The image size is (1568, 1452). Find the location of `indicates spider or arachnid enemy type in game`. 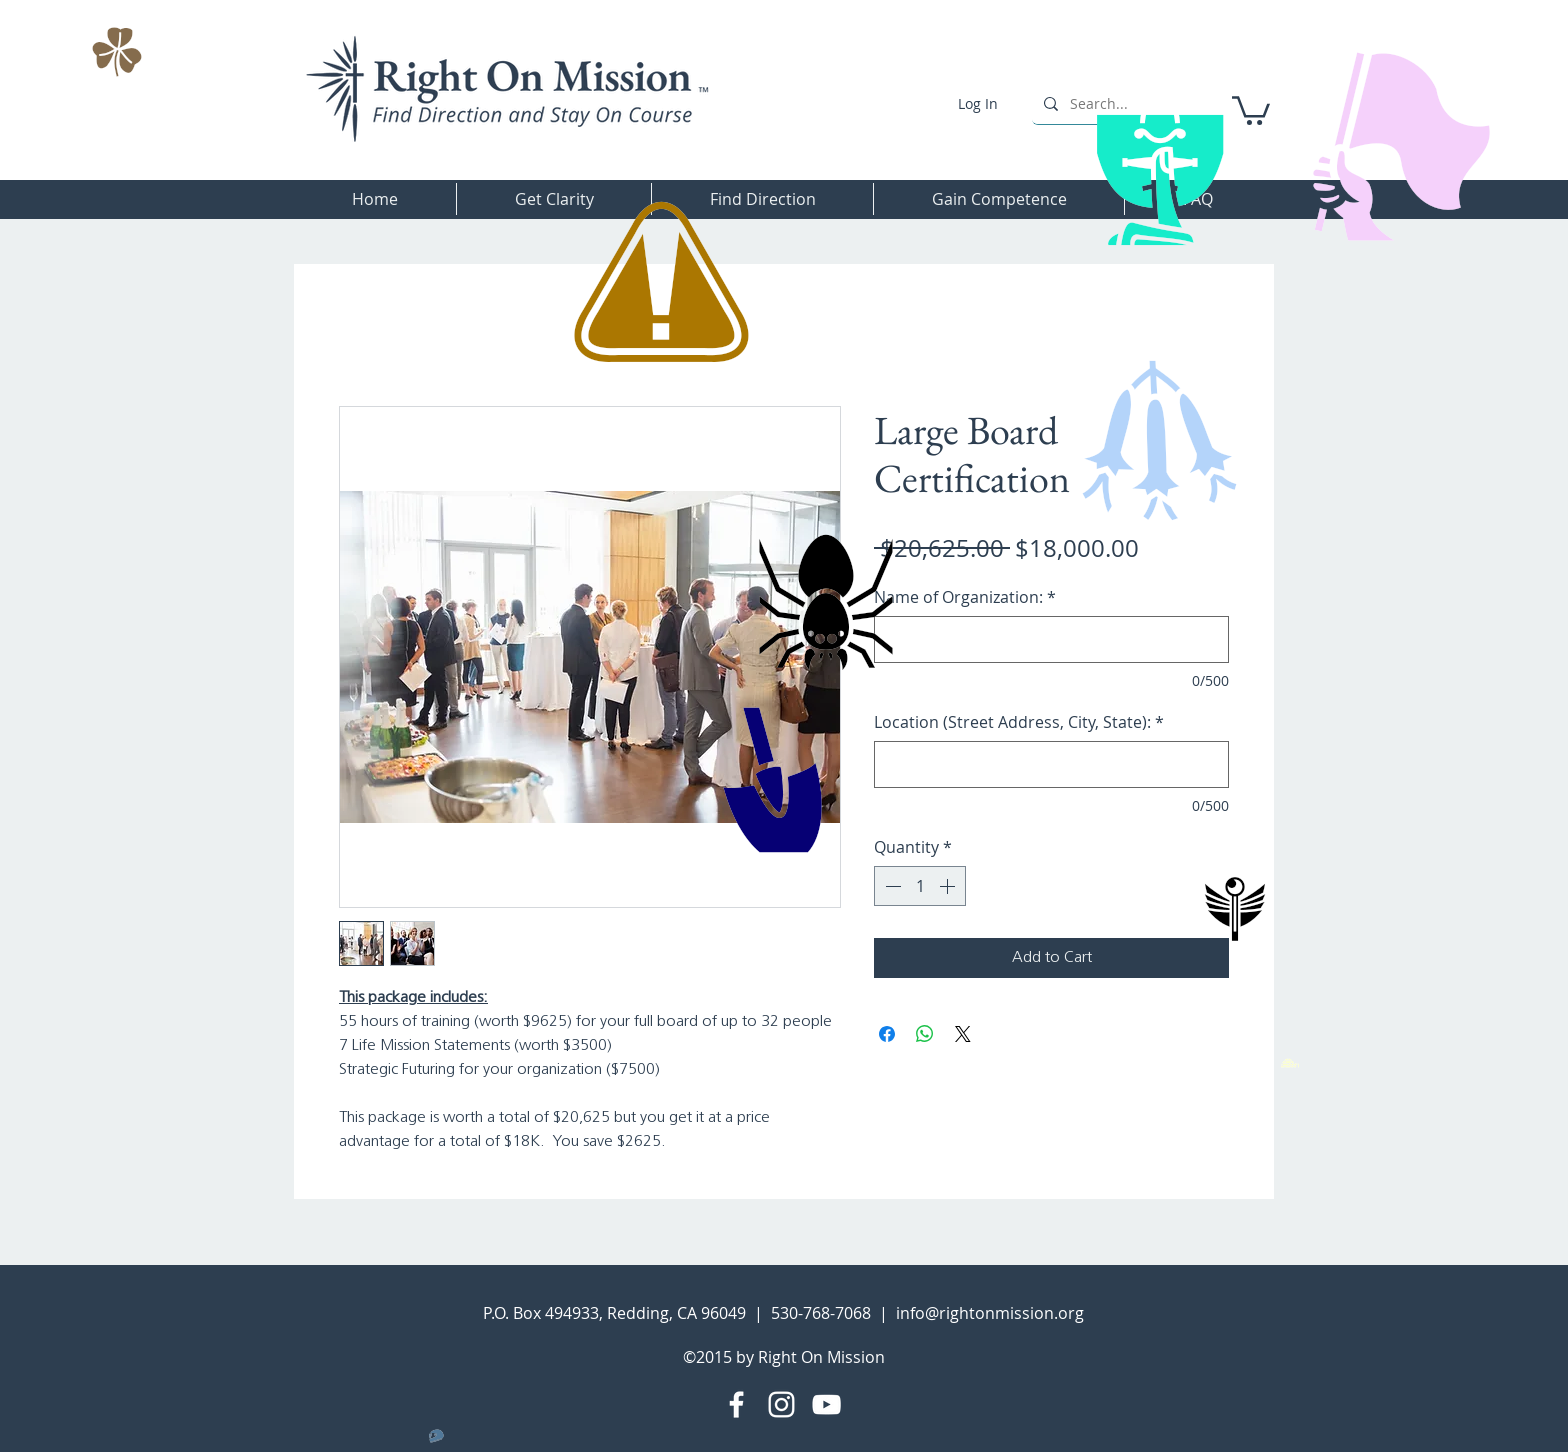

indicates spider or arachnid enemy type in game is located at coordinates (826, 601).